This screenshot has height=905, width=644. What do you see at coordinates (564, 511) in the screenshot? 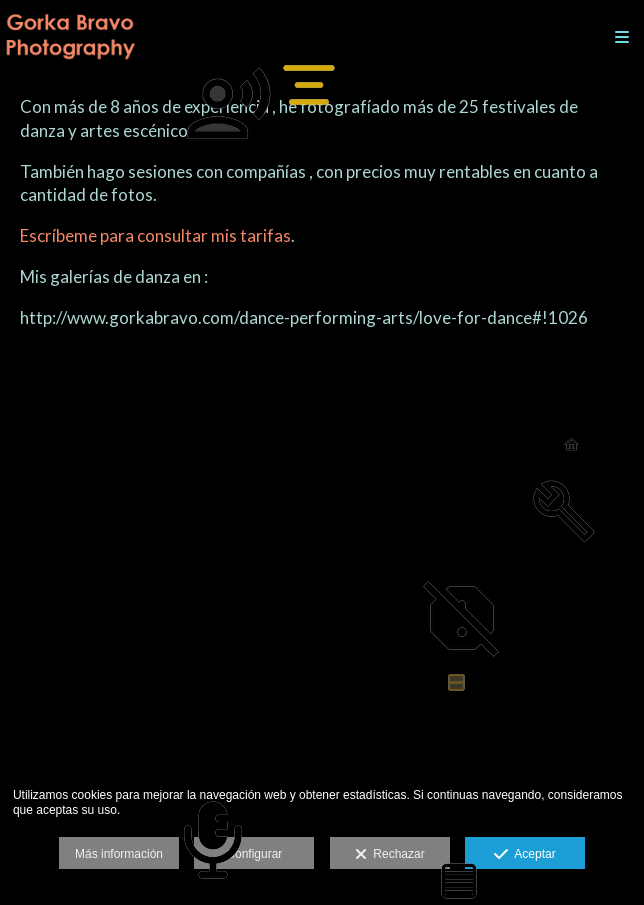
I see `access settings or configuration options` at bounding box center [564, 511].